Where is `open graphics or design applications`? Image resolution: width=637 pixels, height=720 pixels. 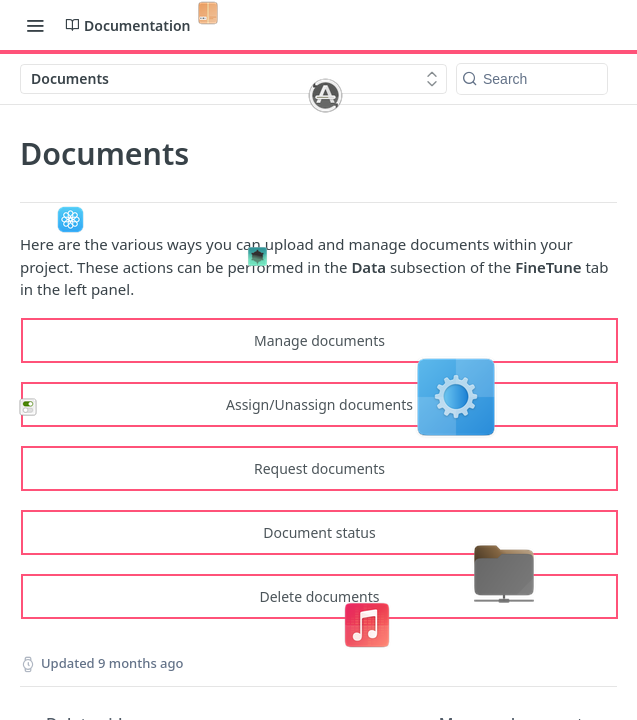
open graphics or design applications is located at coordinates (70, 219).